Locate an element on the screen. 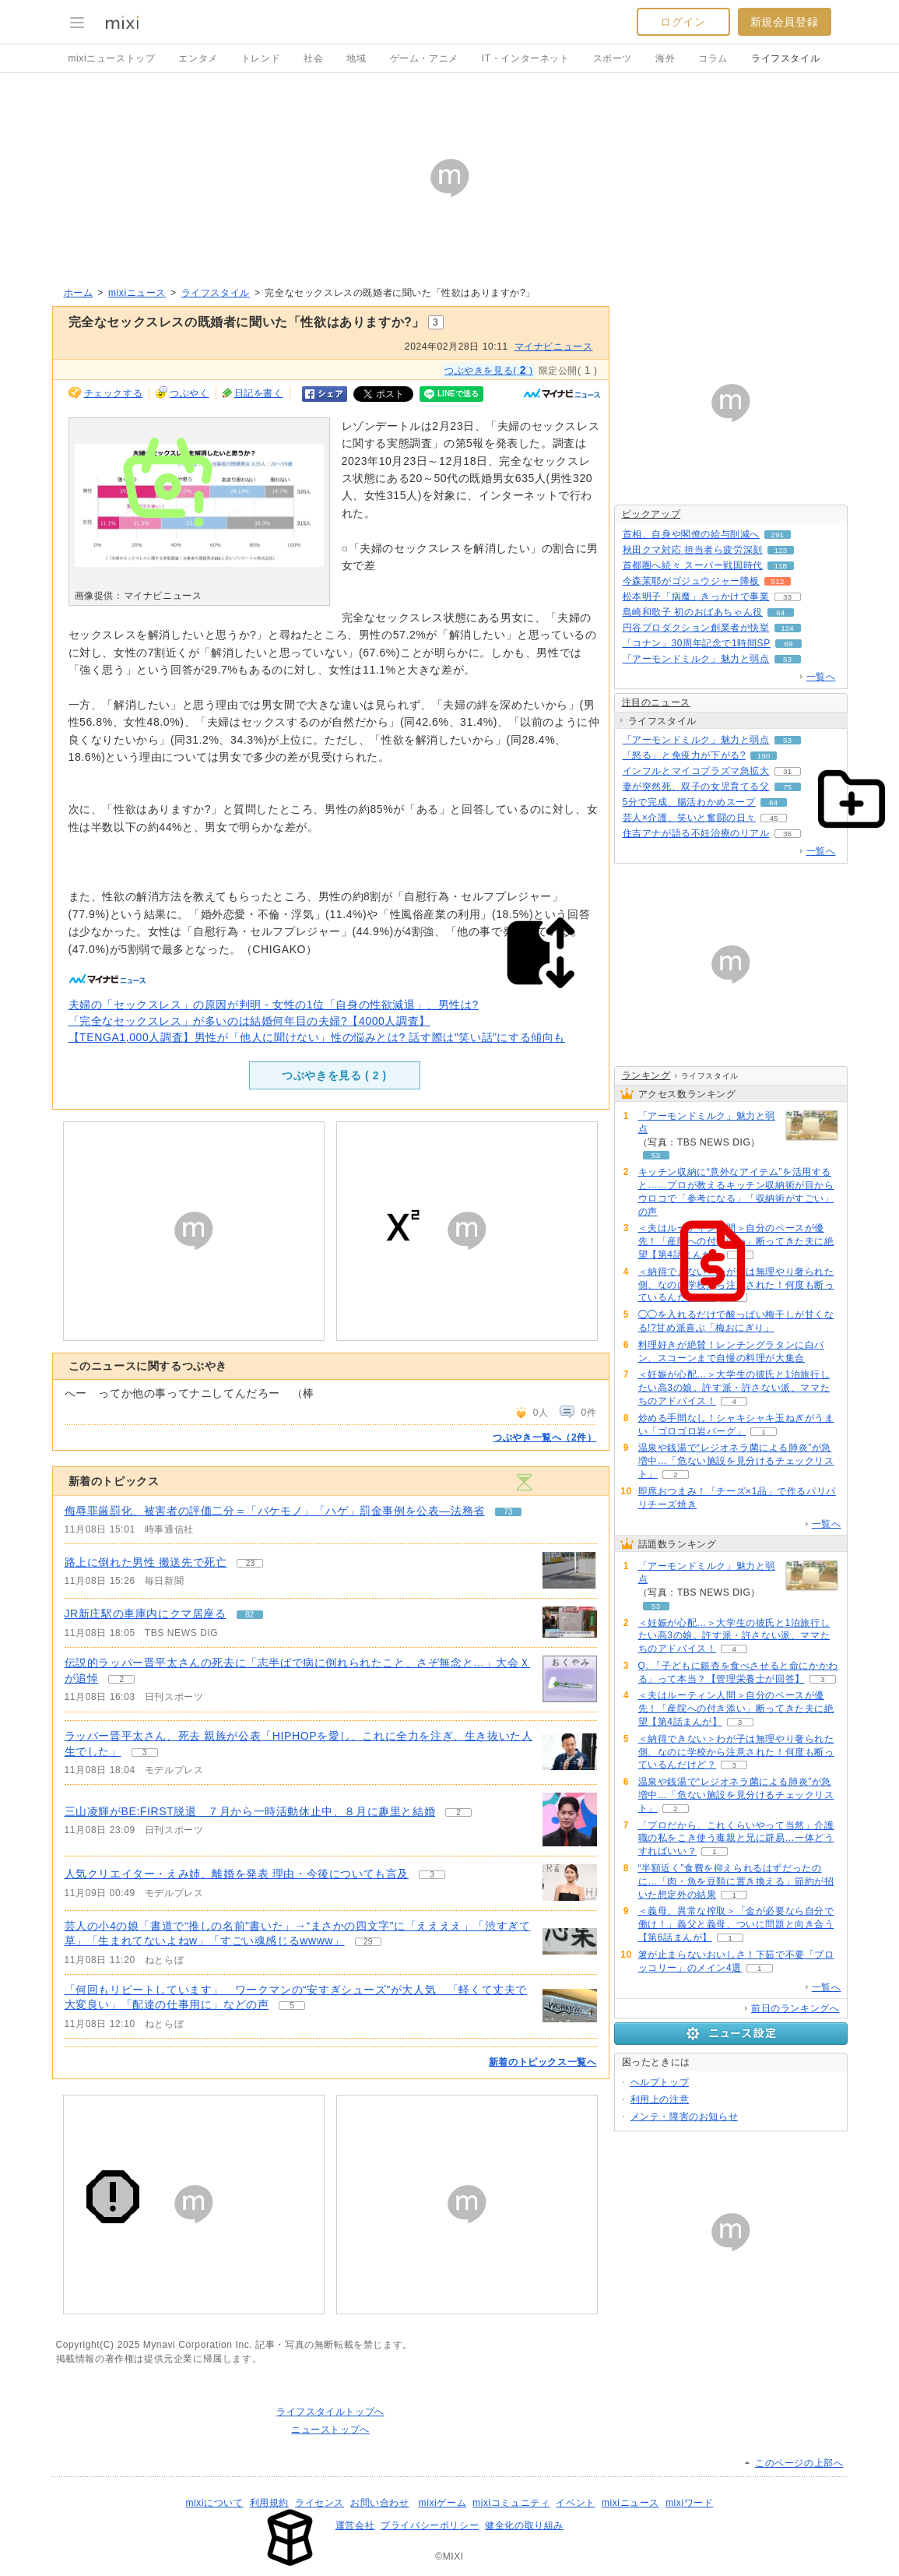 This screenshot has height=2576, width=899. view 3D object or model is located at coordinates (290, 2537).